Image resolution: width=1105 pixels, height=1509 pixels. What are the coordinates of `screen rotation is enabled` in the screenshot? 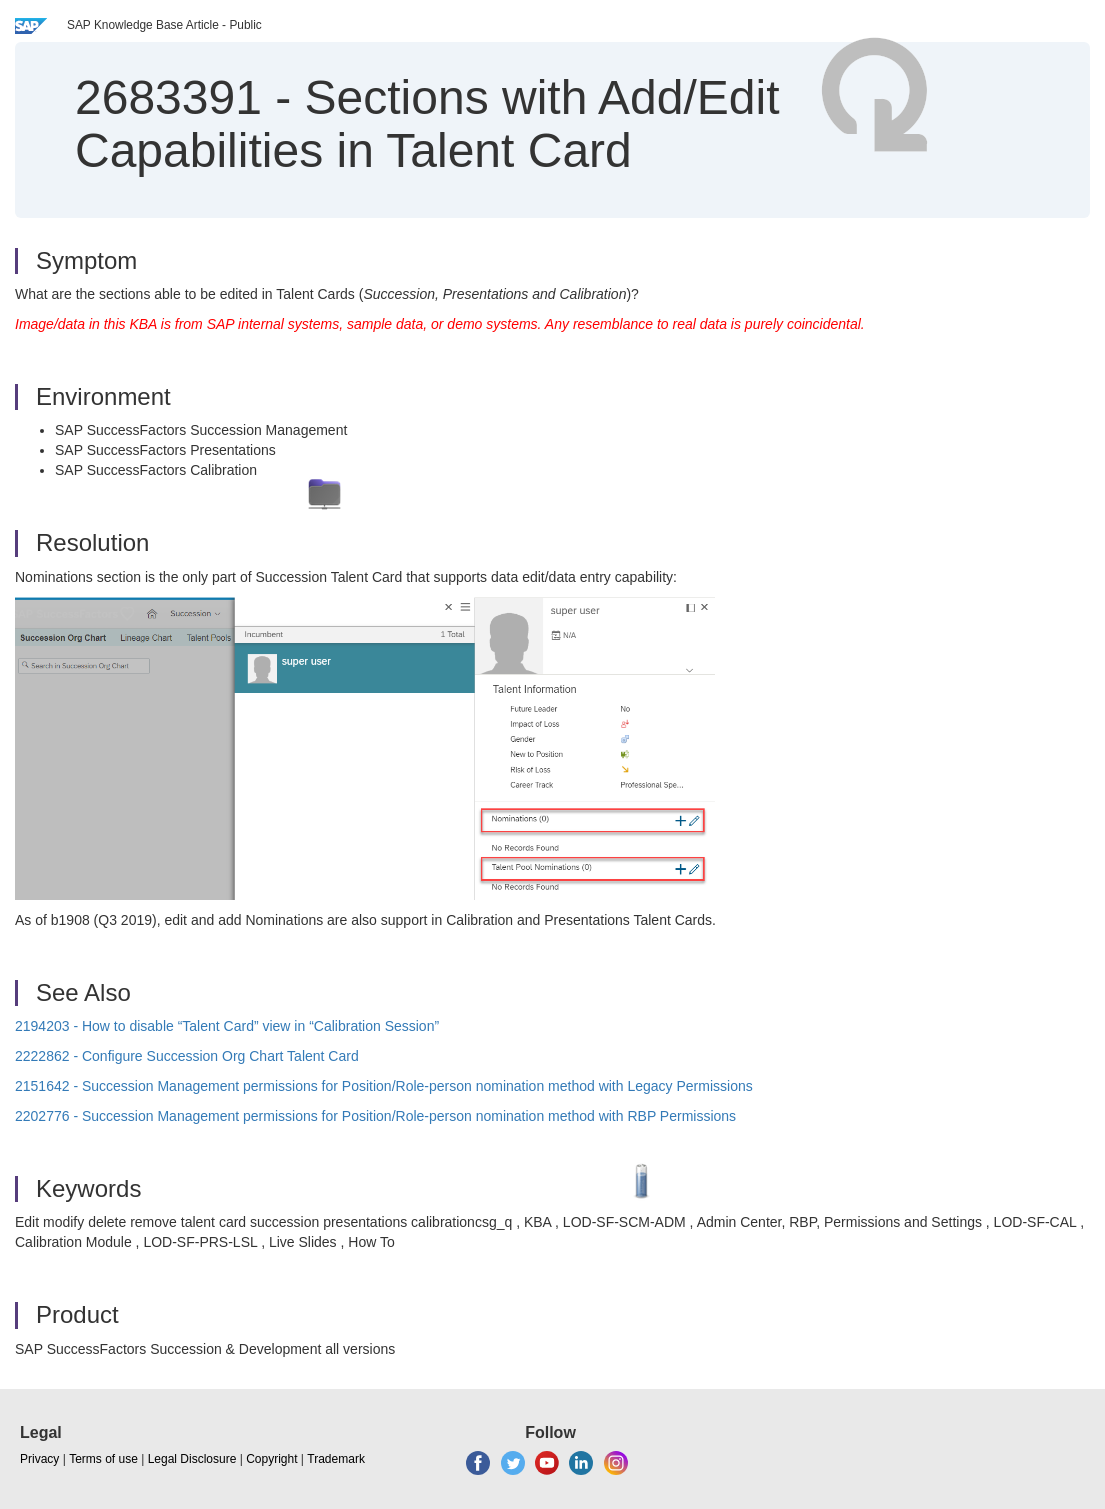 It's located at (874, 99).